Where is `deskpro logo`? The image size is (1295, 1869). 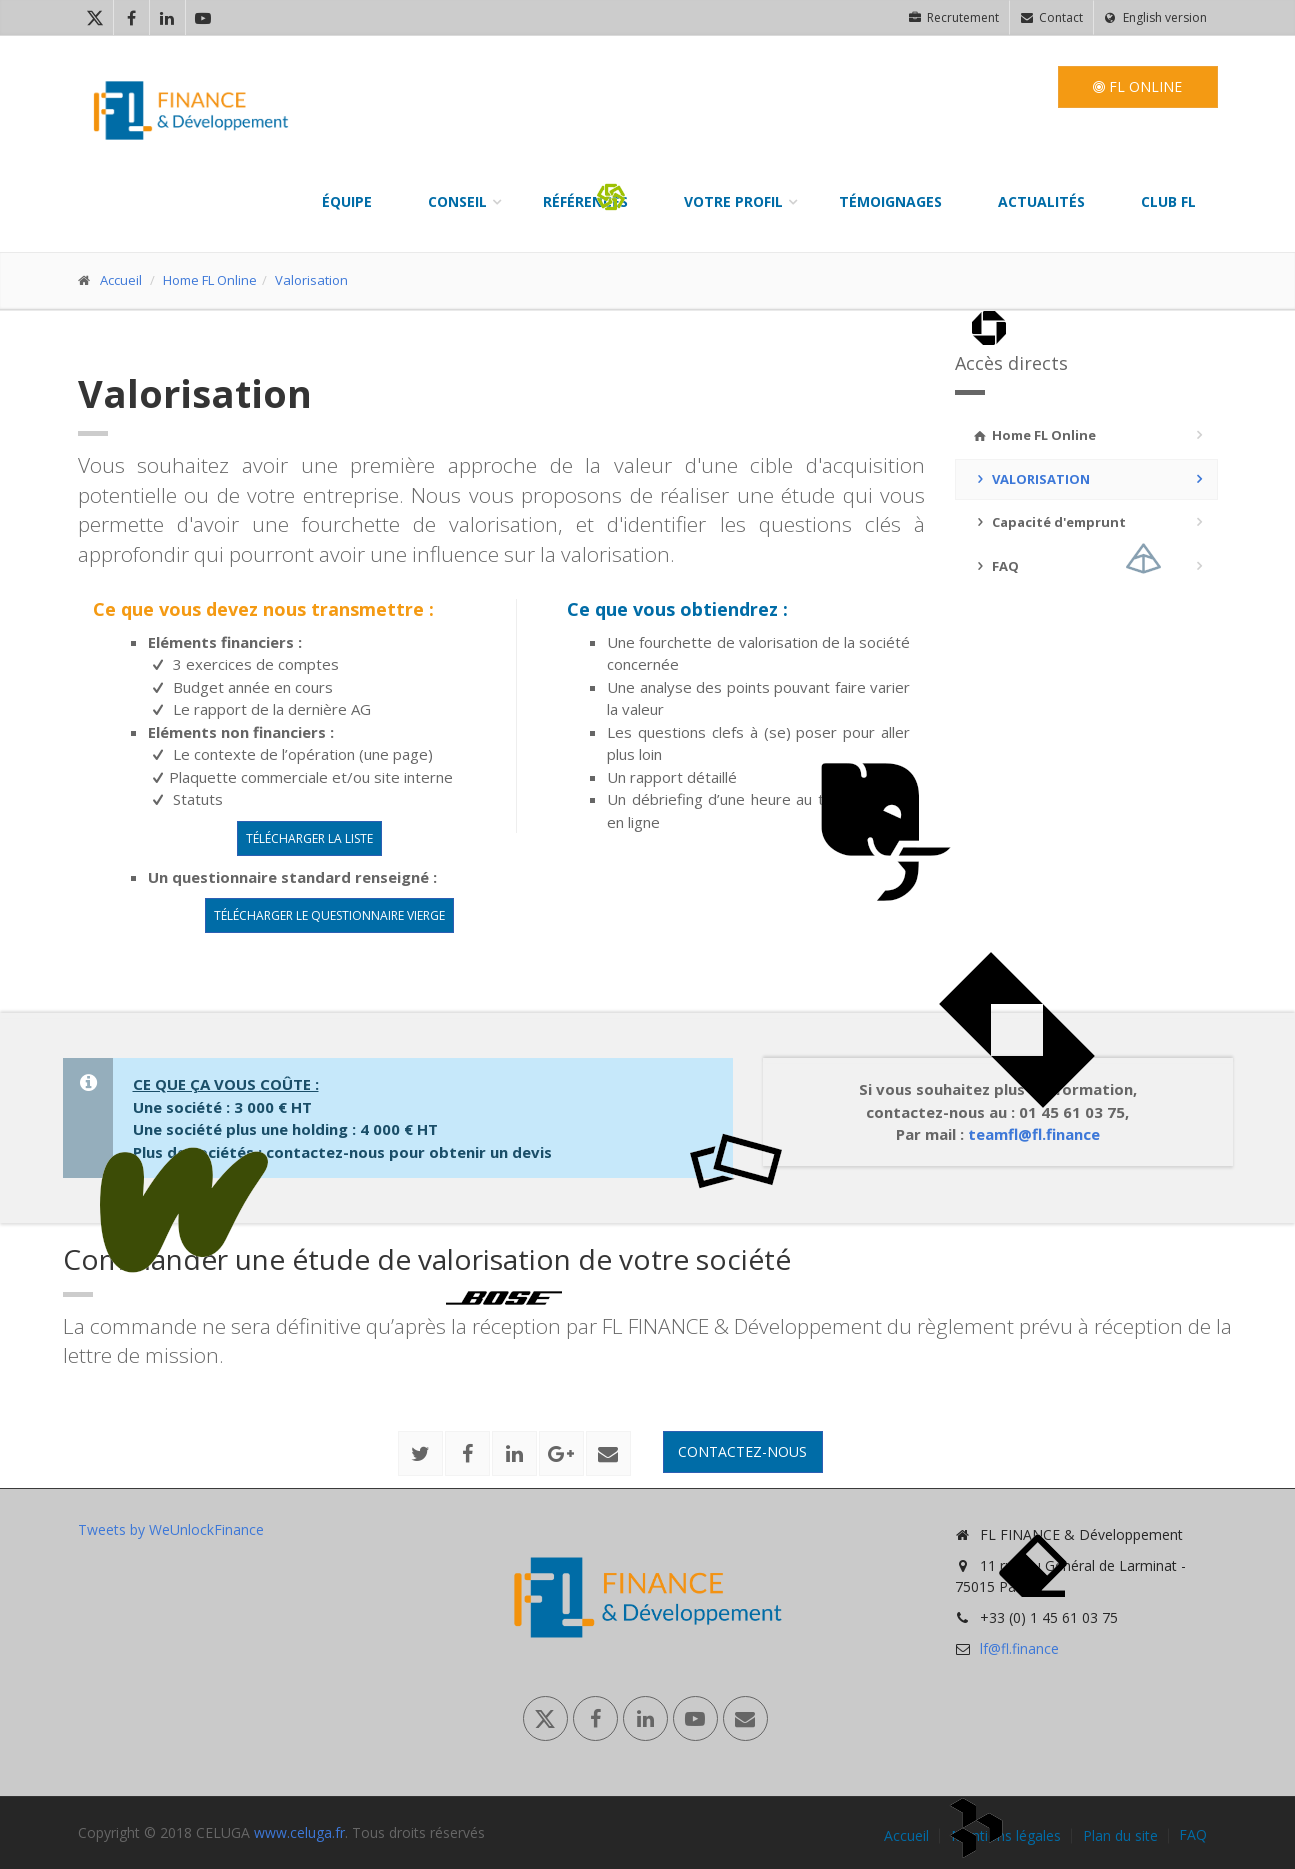 deskpro logo is located at coordinates (886, 832).